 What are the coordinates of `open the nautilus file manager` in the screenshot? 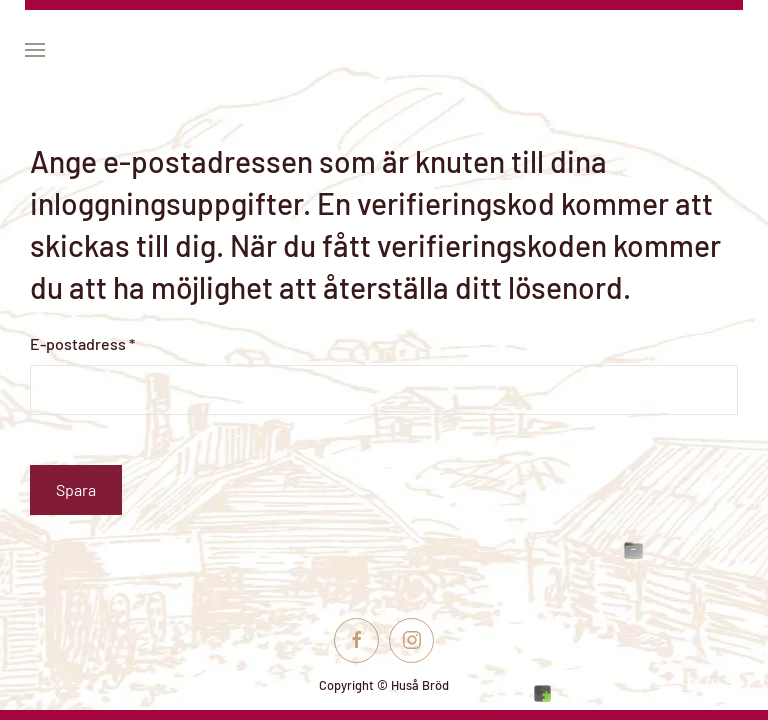 It's located at (633, 550).